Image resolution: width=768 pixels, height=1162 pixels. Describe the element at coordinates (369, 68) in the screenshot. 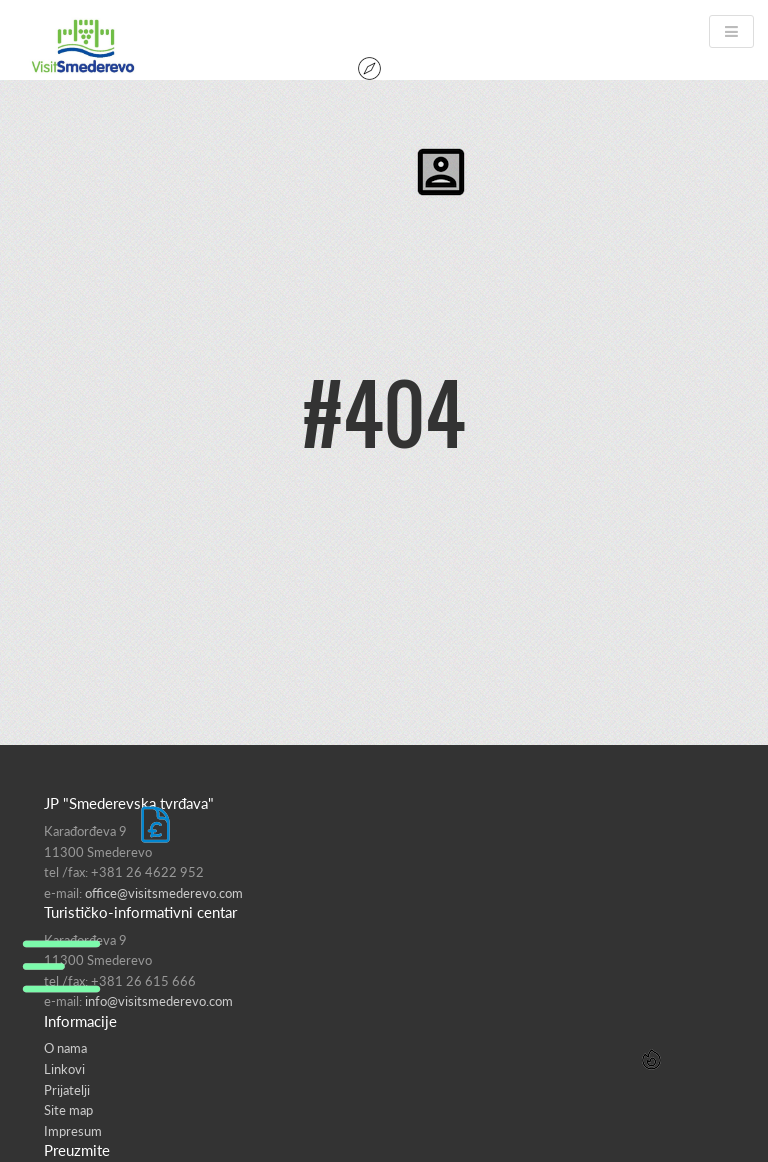

I see `access navigation or directions` at that location.